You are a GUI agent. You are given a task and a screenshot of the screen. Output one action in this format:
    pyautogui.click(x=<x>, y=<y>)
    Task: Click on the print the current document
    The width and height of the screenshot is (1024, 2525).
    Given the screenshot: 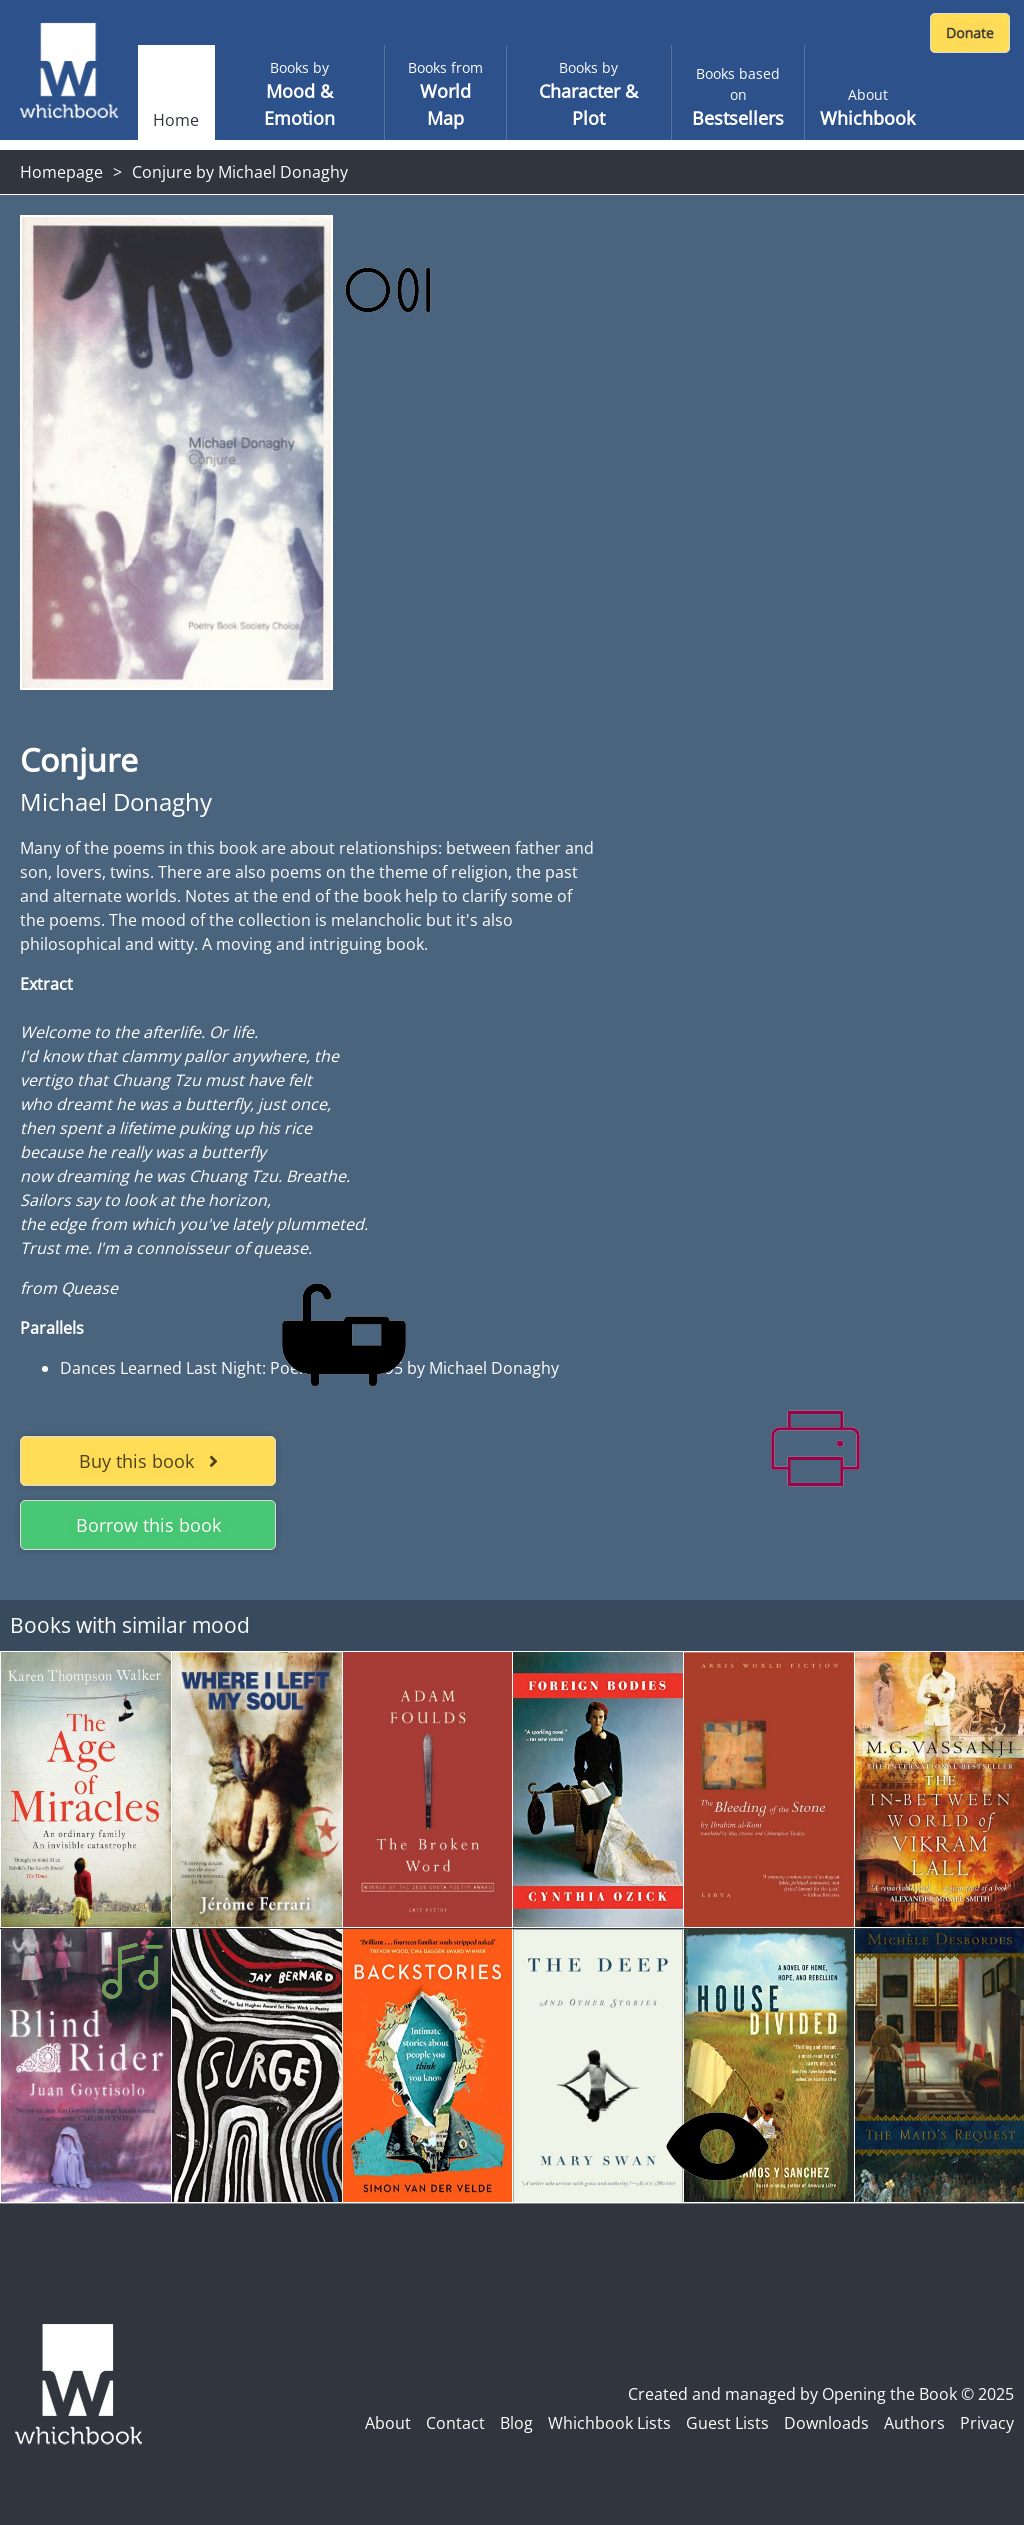 What is the action you would take?
    pyautogui.click(x=815, y=1448)
    